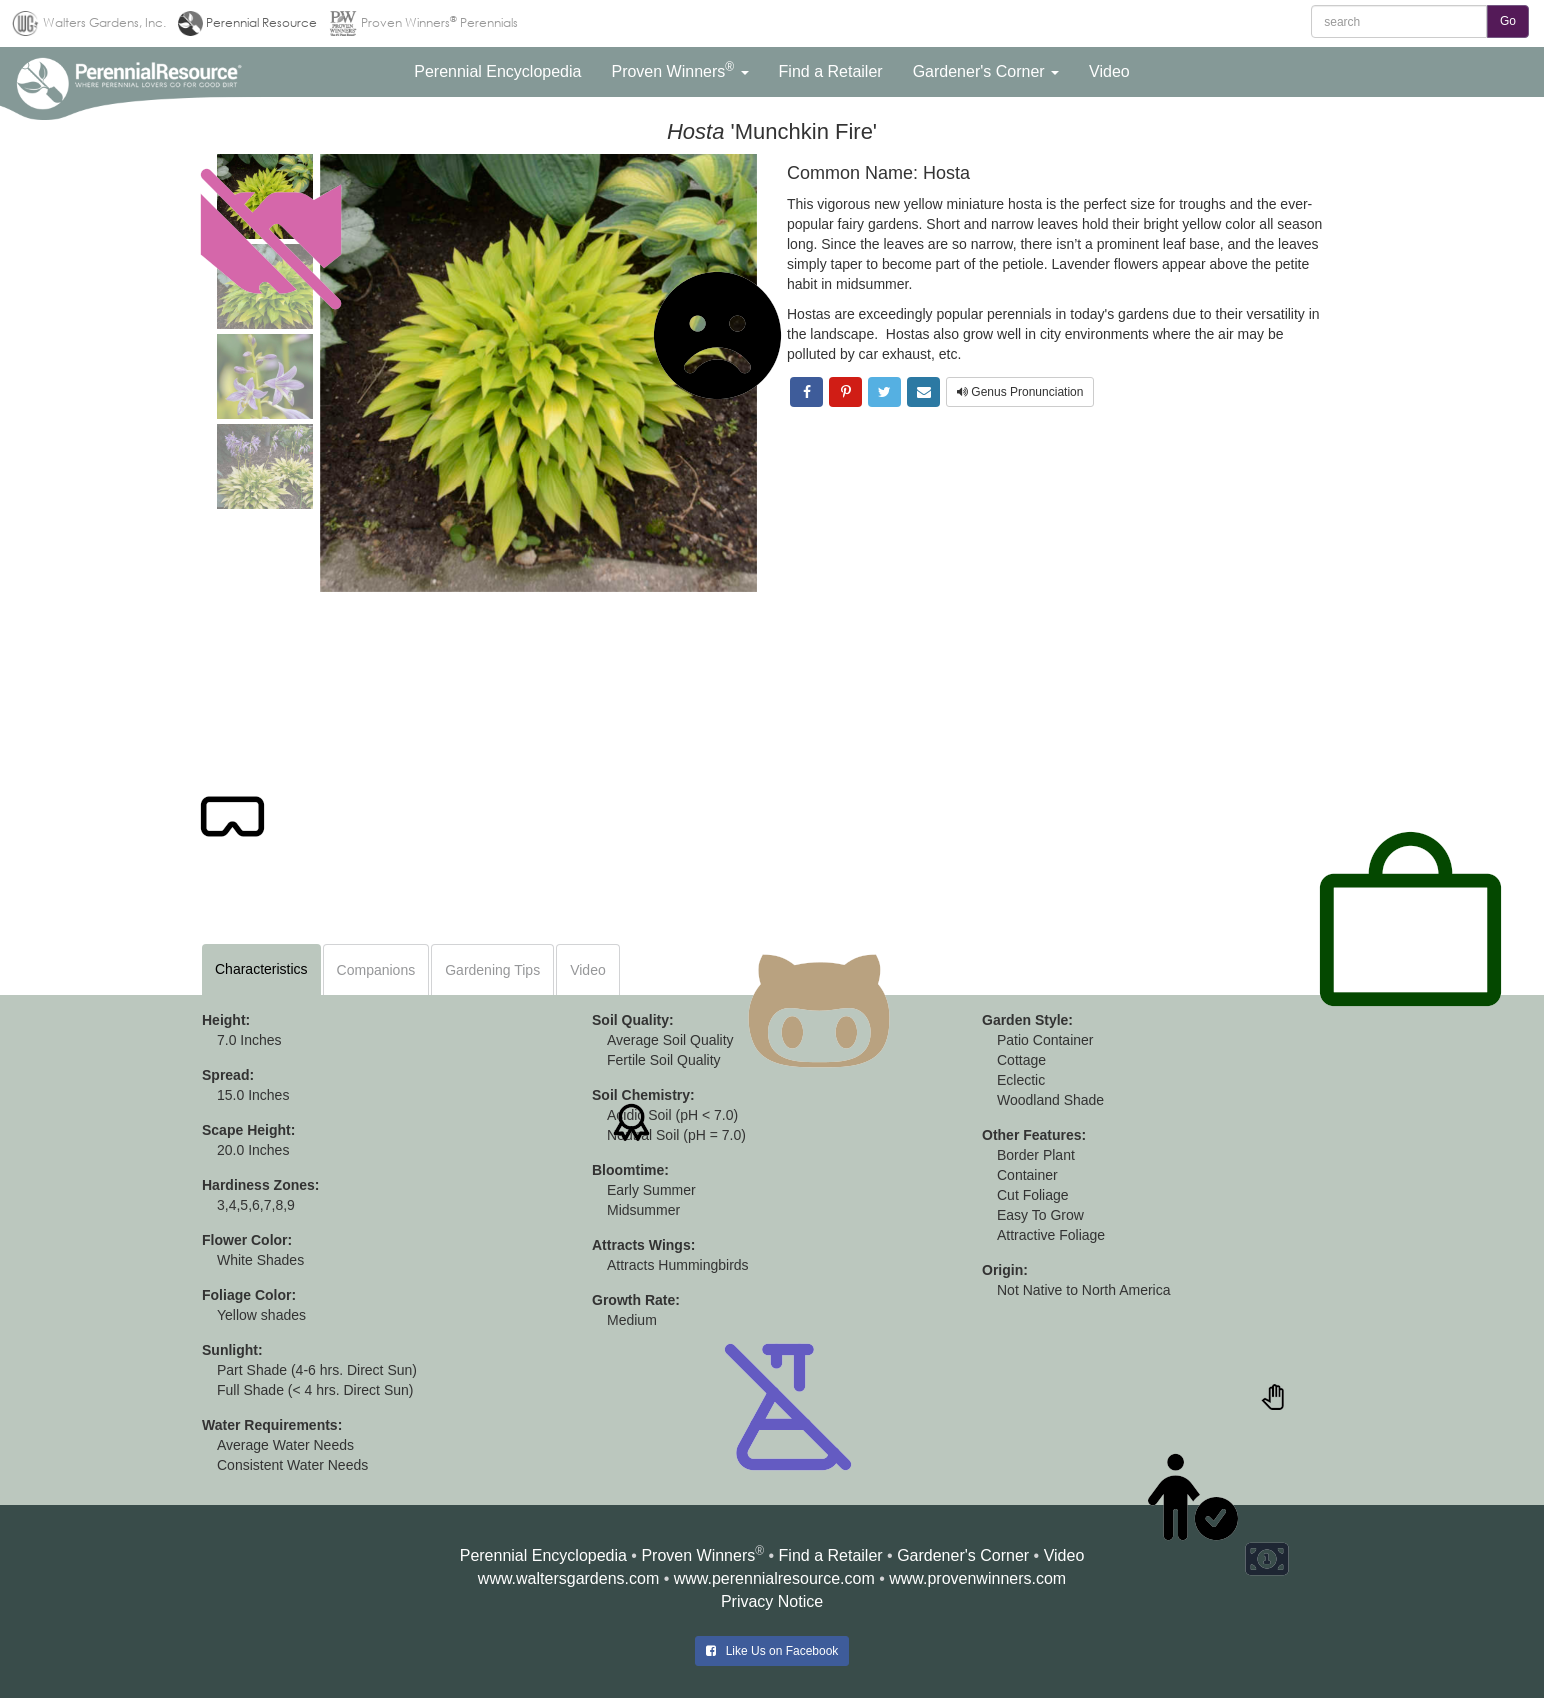 The width and height of the screenshot is (1544, 1698). What do you see at coordinates (717, 335) in the screenshot?
I see `submit negative feedback or rating` at bounding box center [717, 335].